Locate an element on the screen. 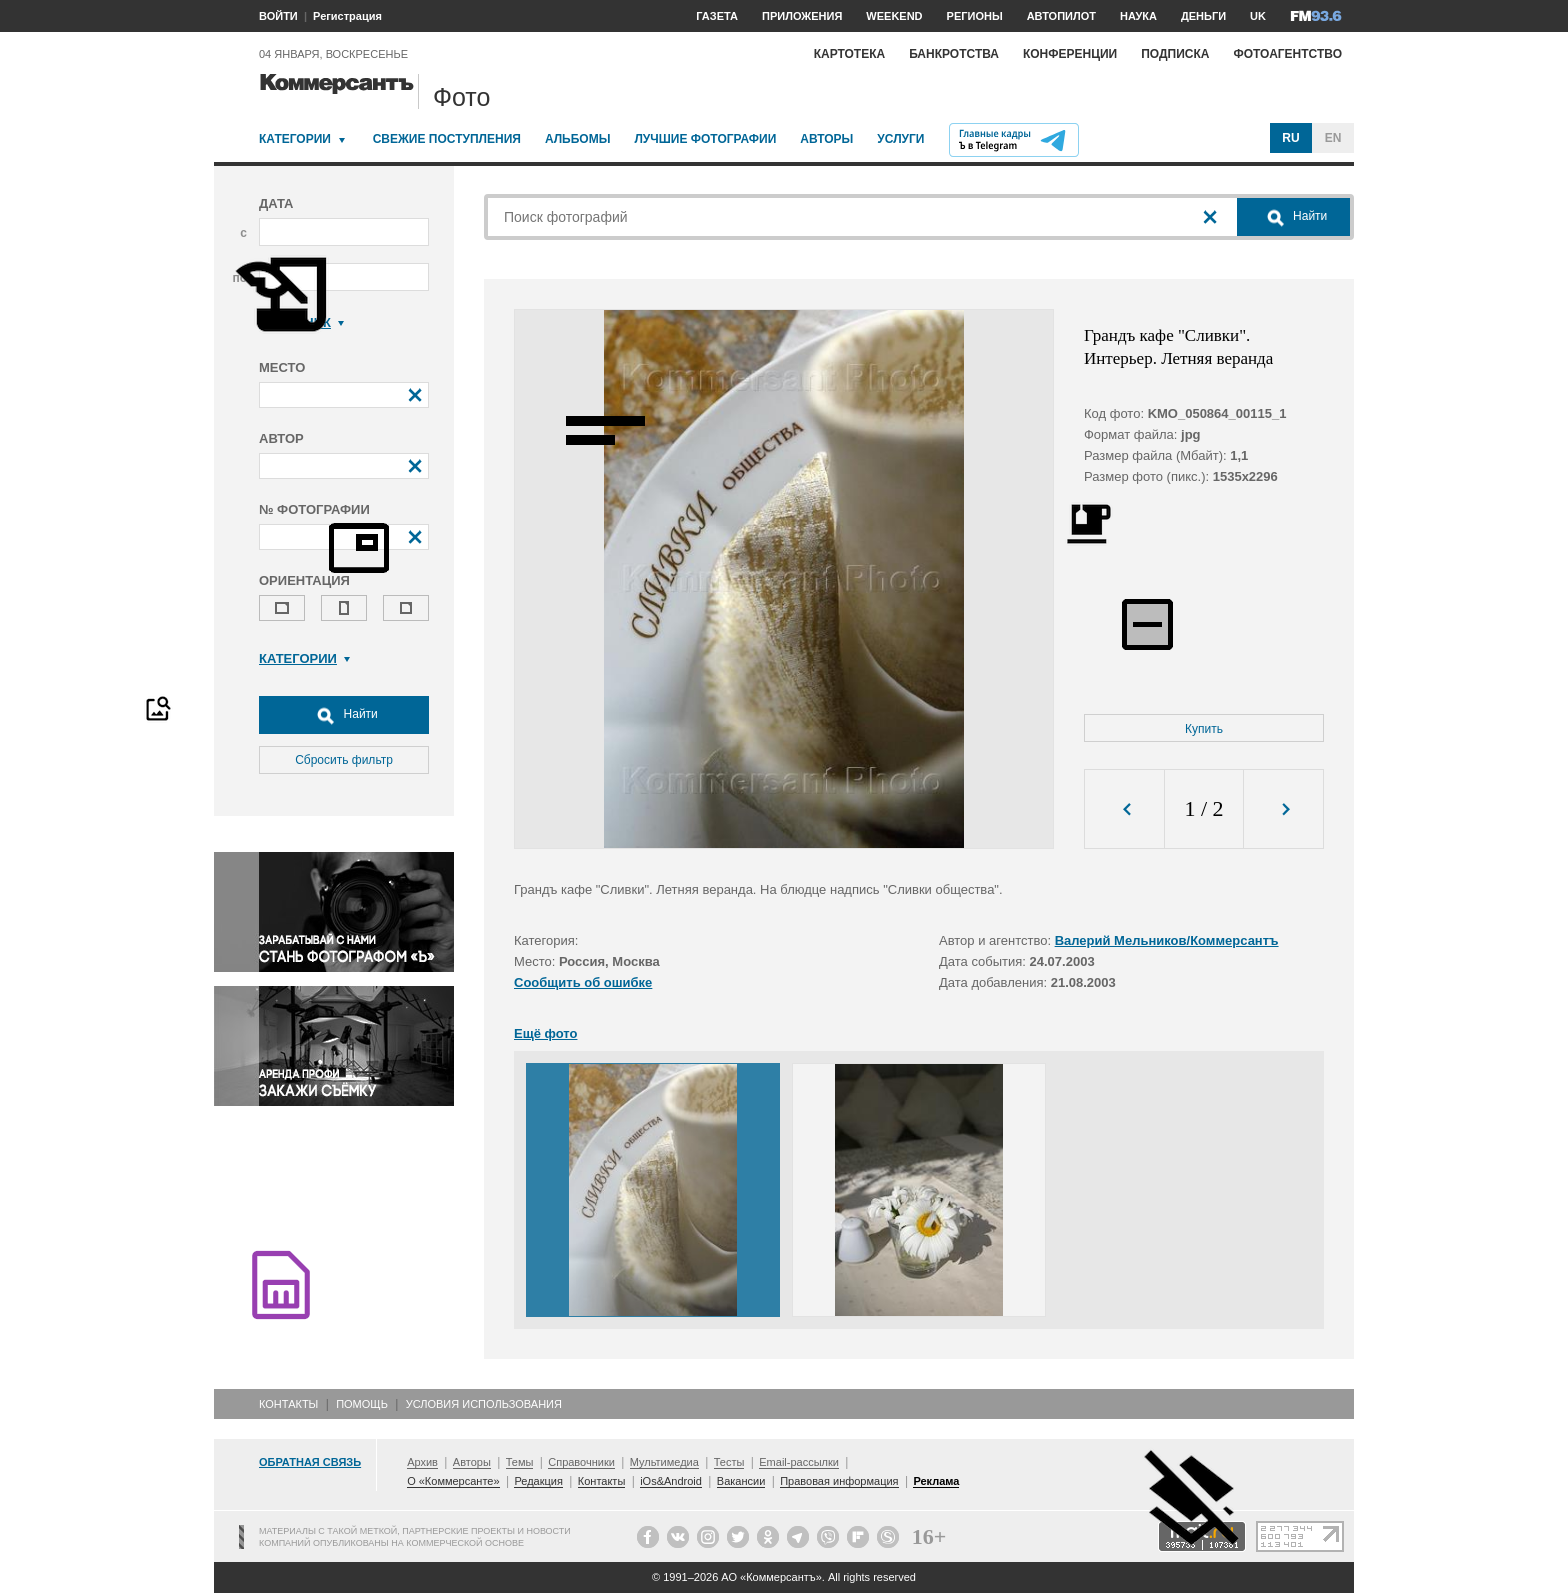 This screenshot has height=1593, width=1568. manage sim card settings is located at coordinates (281, 1285).